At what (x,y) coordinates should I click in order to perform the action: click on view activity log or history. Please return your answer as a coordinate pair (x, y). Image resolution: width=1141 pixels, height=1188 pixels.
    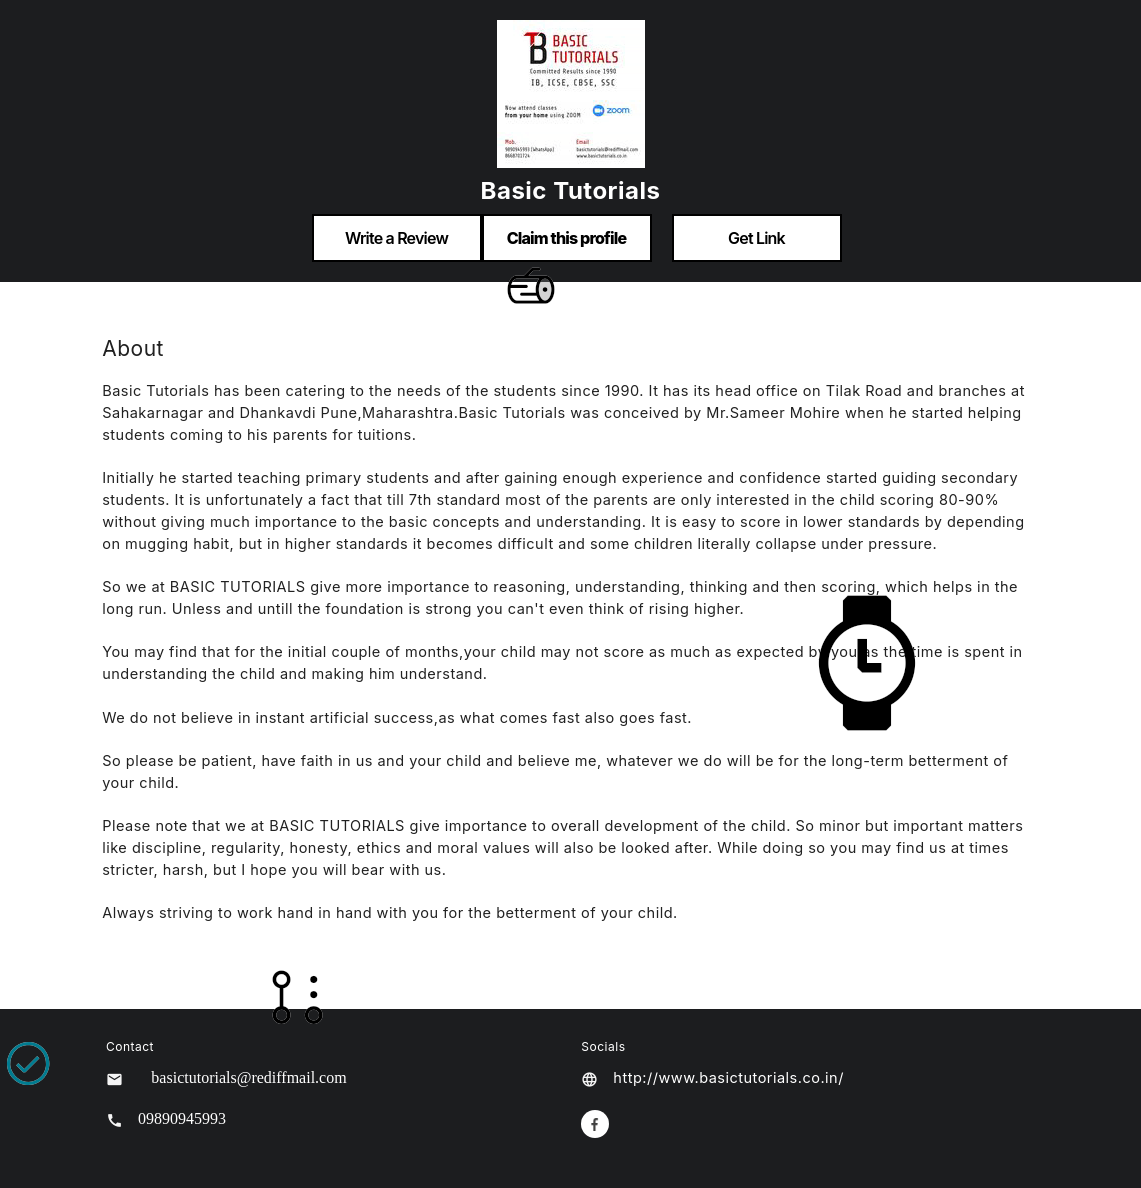
    Looking at the image, I should click on (531, 288).